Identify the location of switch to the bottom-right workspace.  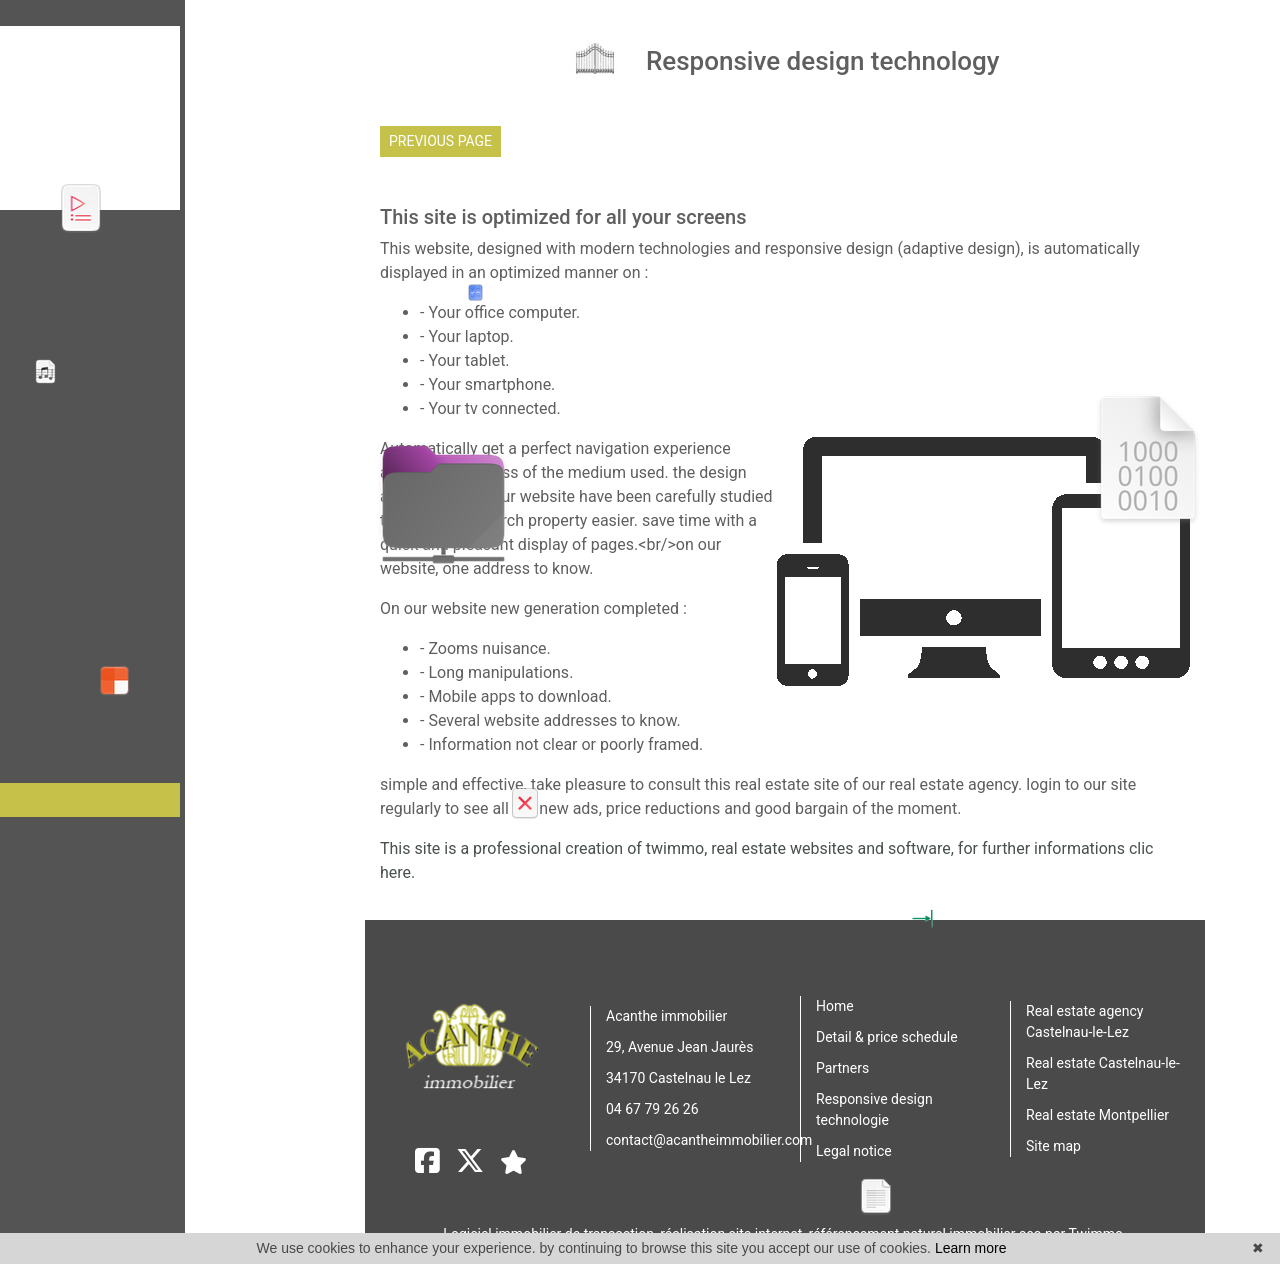
(114, 680).